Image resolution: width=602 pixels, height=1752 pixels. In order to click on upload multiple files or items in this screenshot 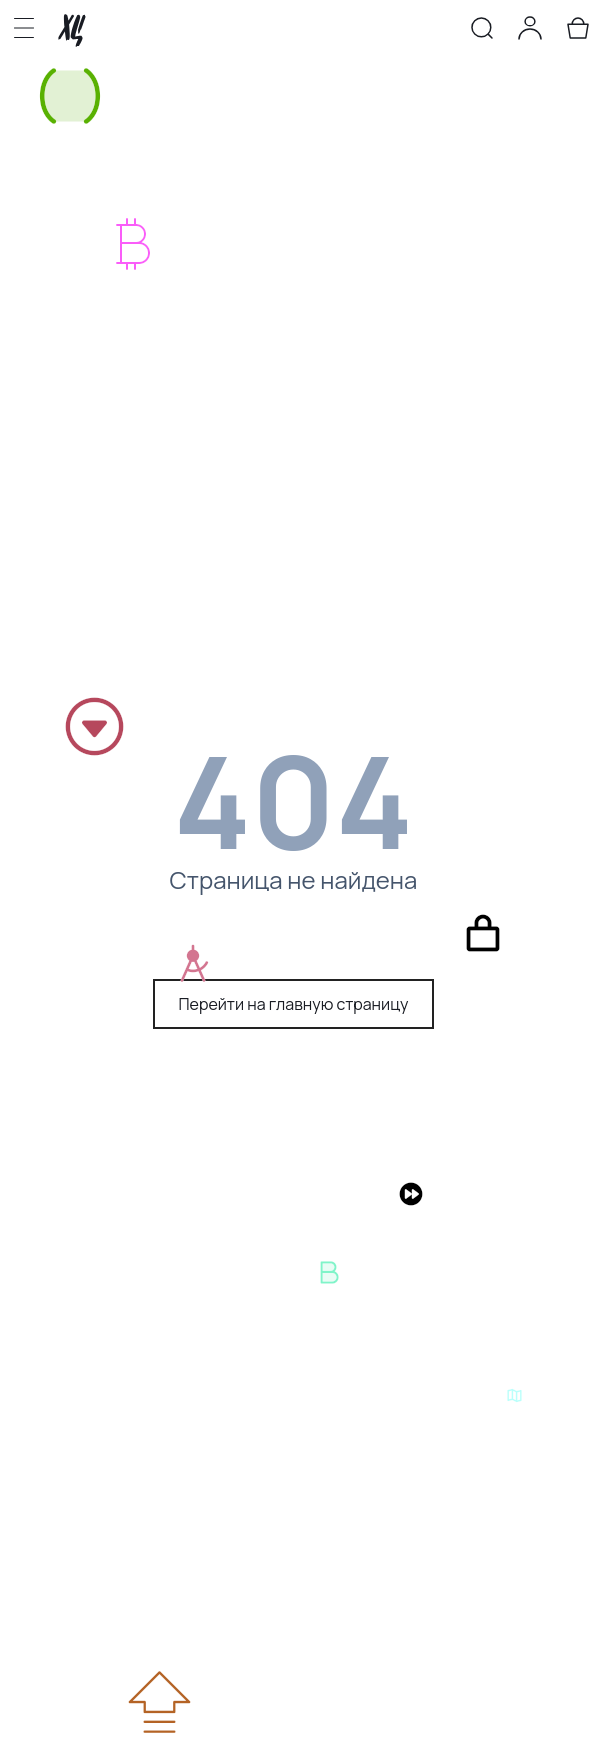, I will do `click(159, 1704)`.